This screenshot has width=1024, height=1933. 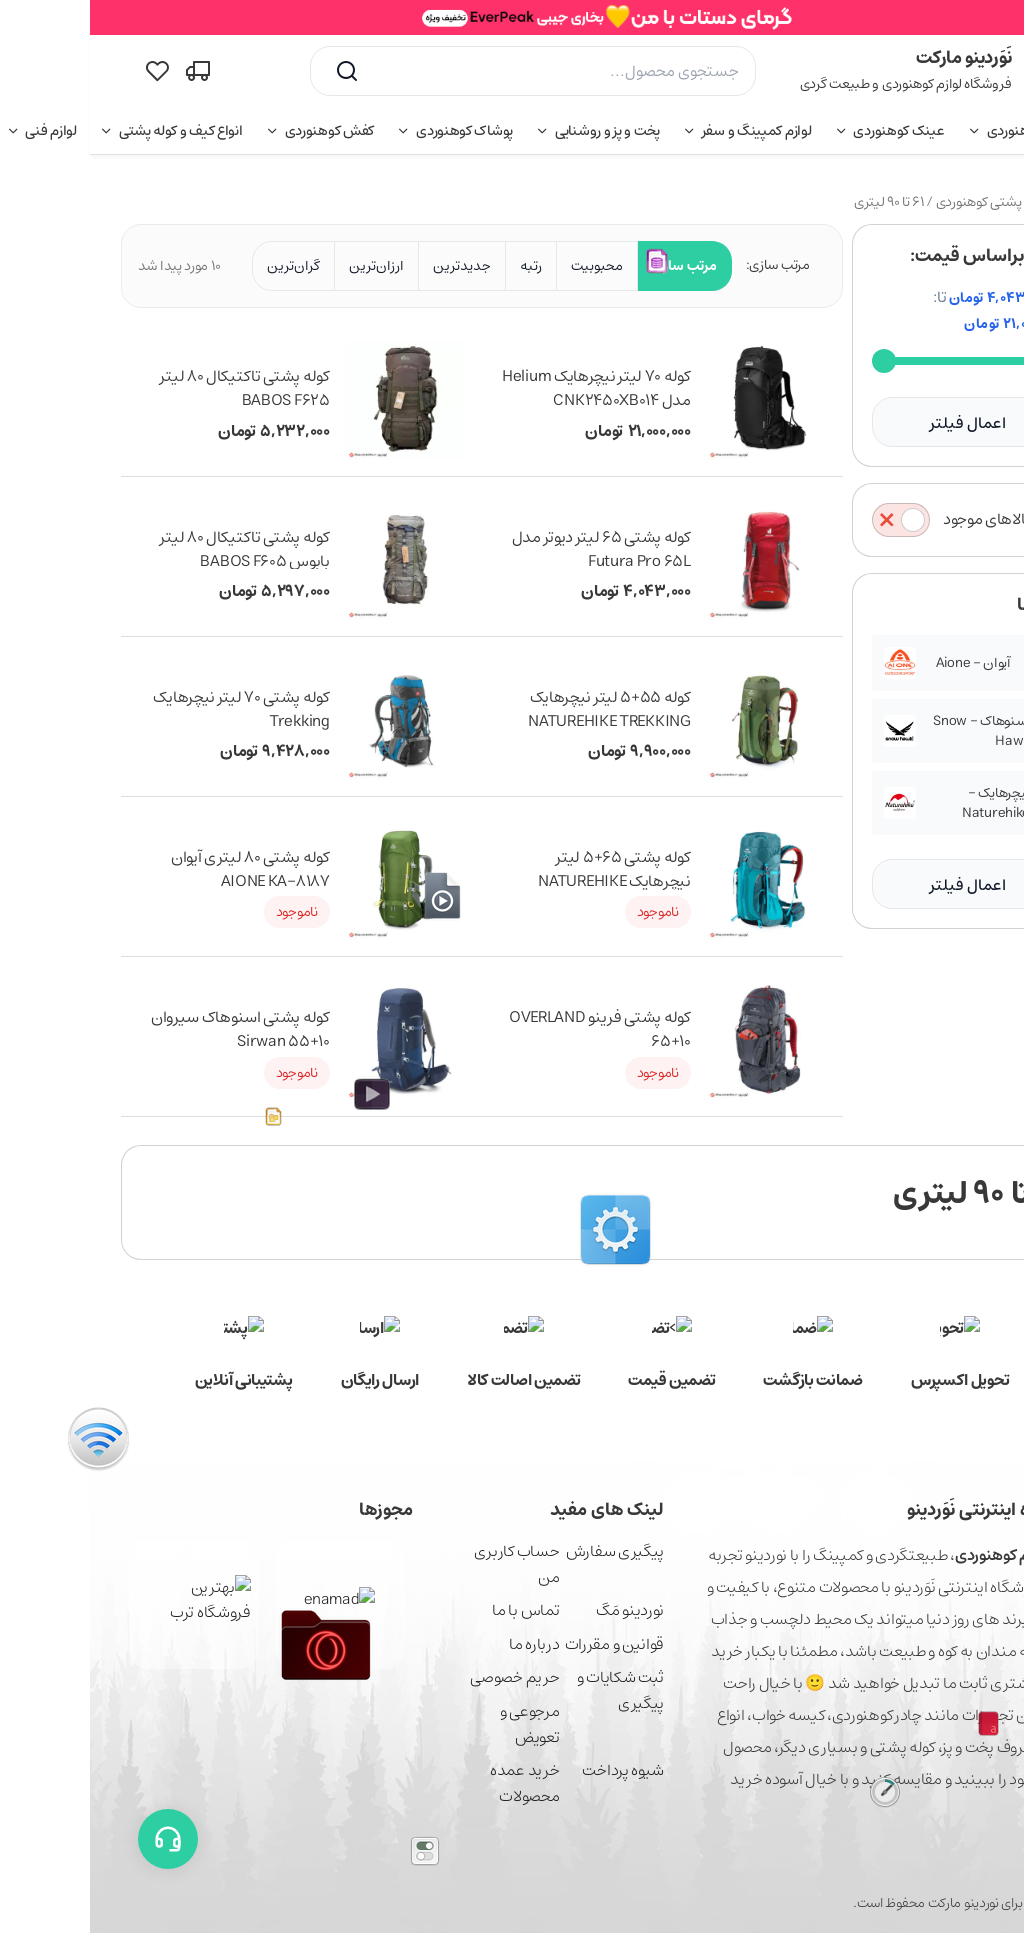 What do you see at coordinates (325, 1647) in the screenshot?
I see `open Opera GX browser files folder` at bounding box center [325, 1647].